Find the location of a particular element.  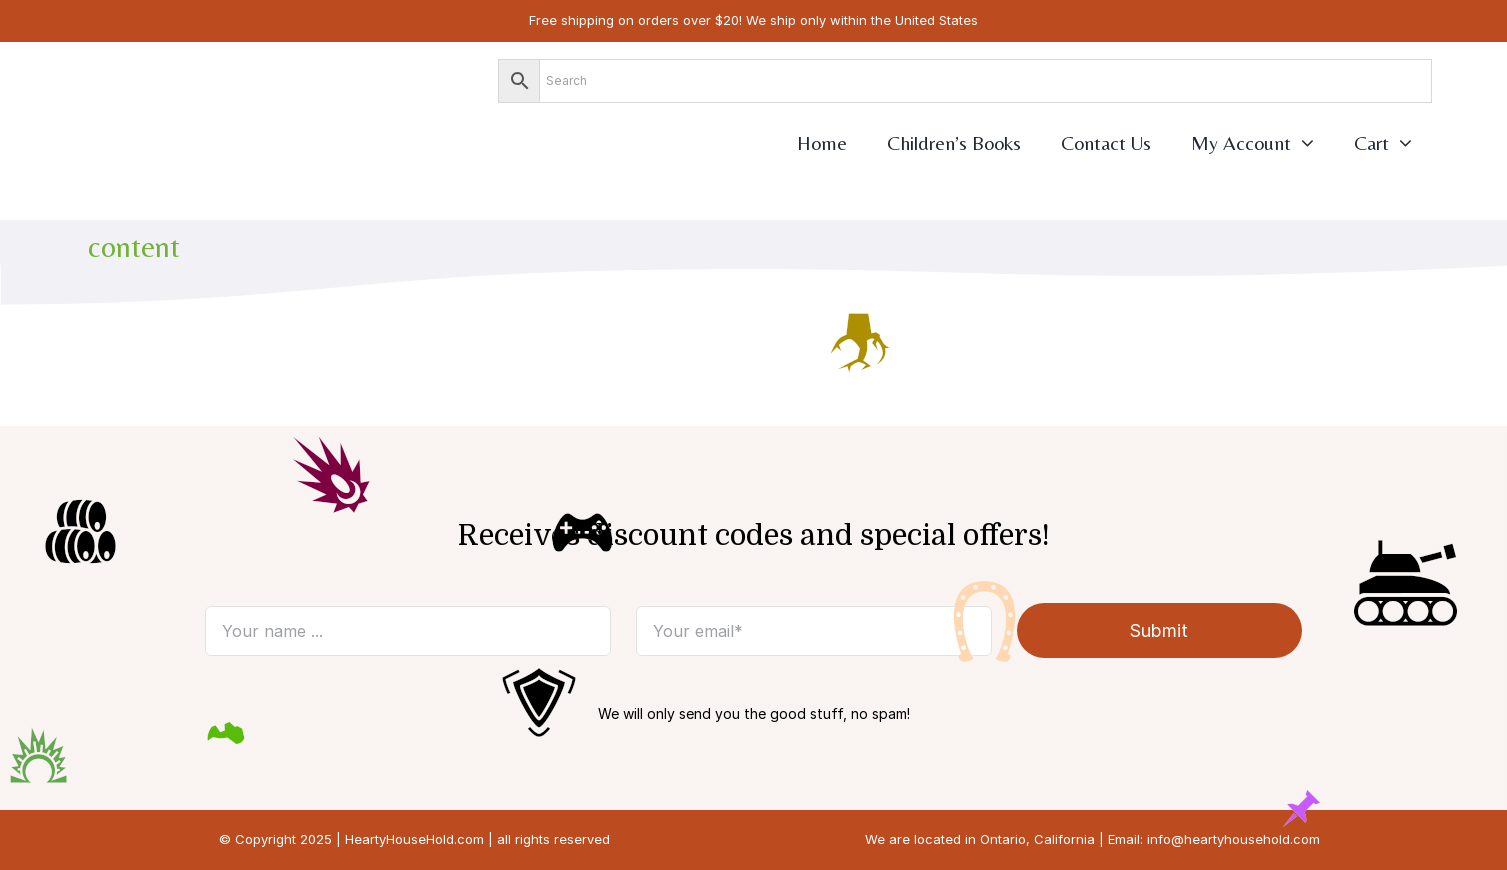

pin an item to keep it visible is located at coordinates (1301, 808).